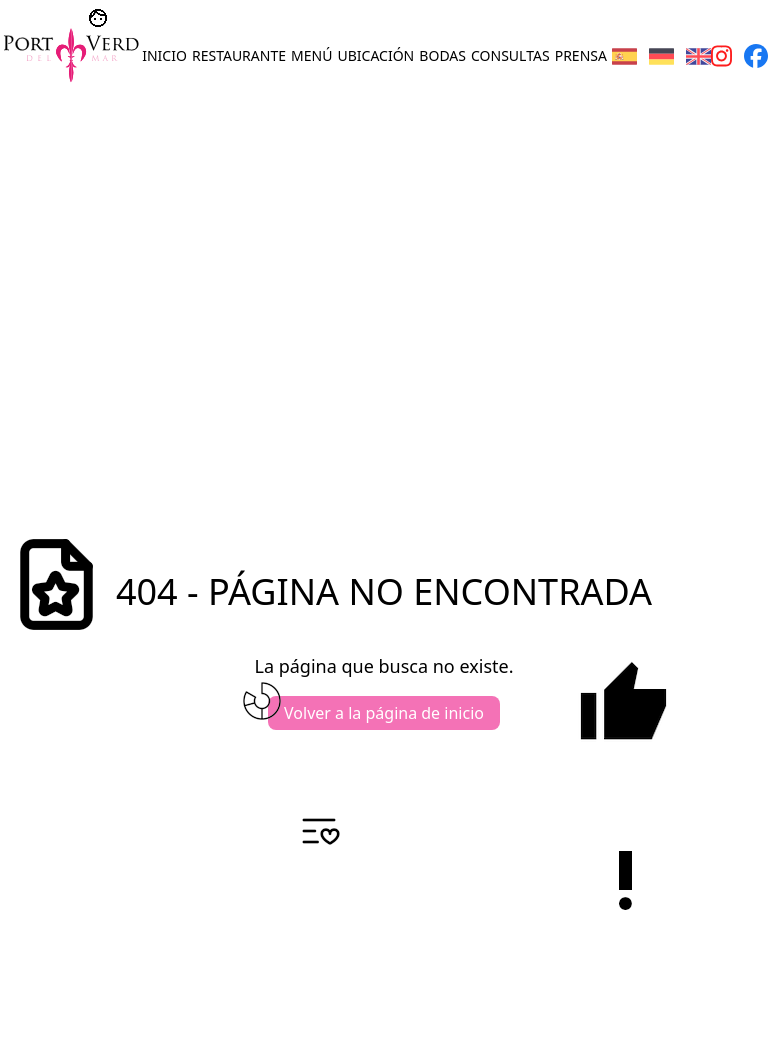 The width and height of the screenshot is (768, 1054). Describe the element at coordinates (623, 704) in the screenshot. I see `like or upvote content` at that location.